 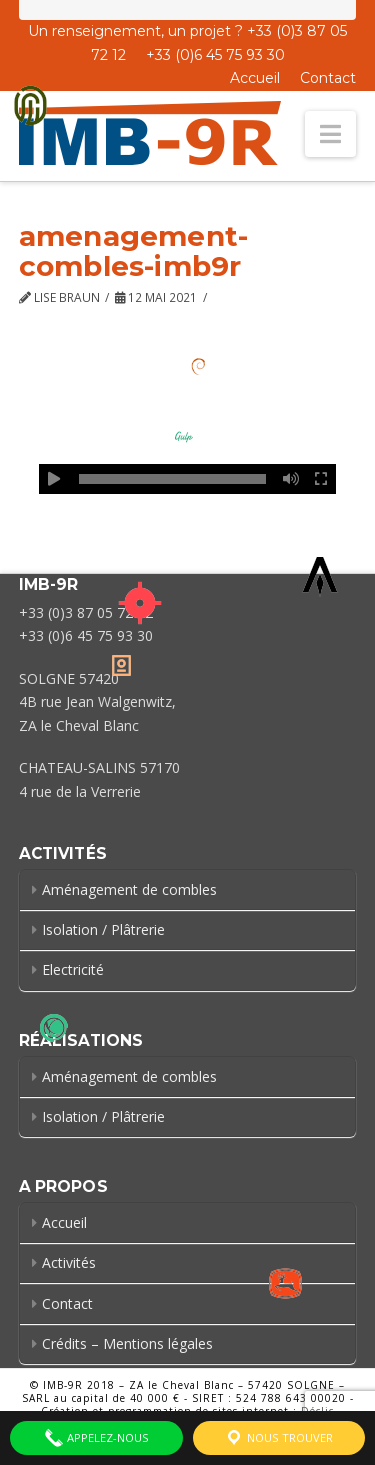 I want to click on center or focus on current location, so click(x=140, y=603).